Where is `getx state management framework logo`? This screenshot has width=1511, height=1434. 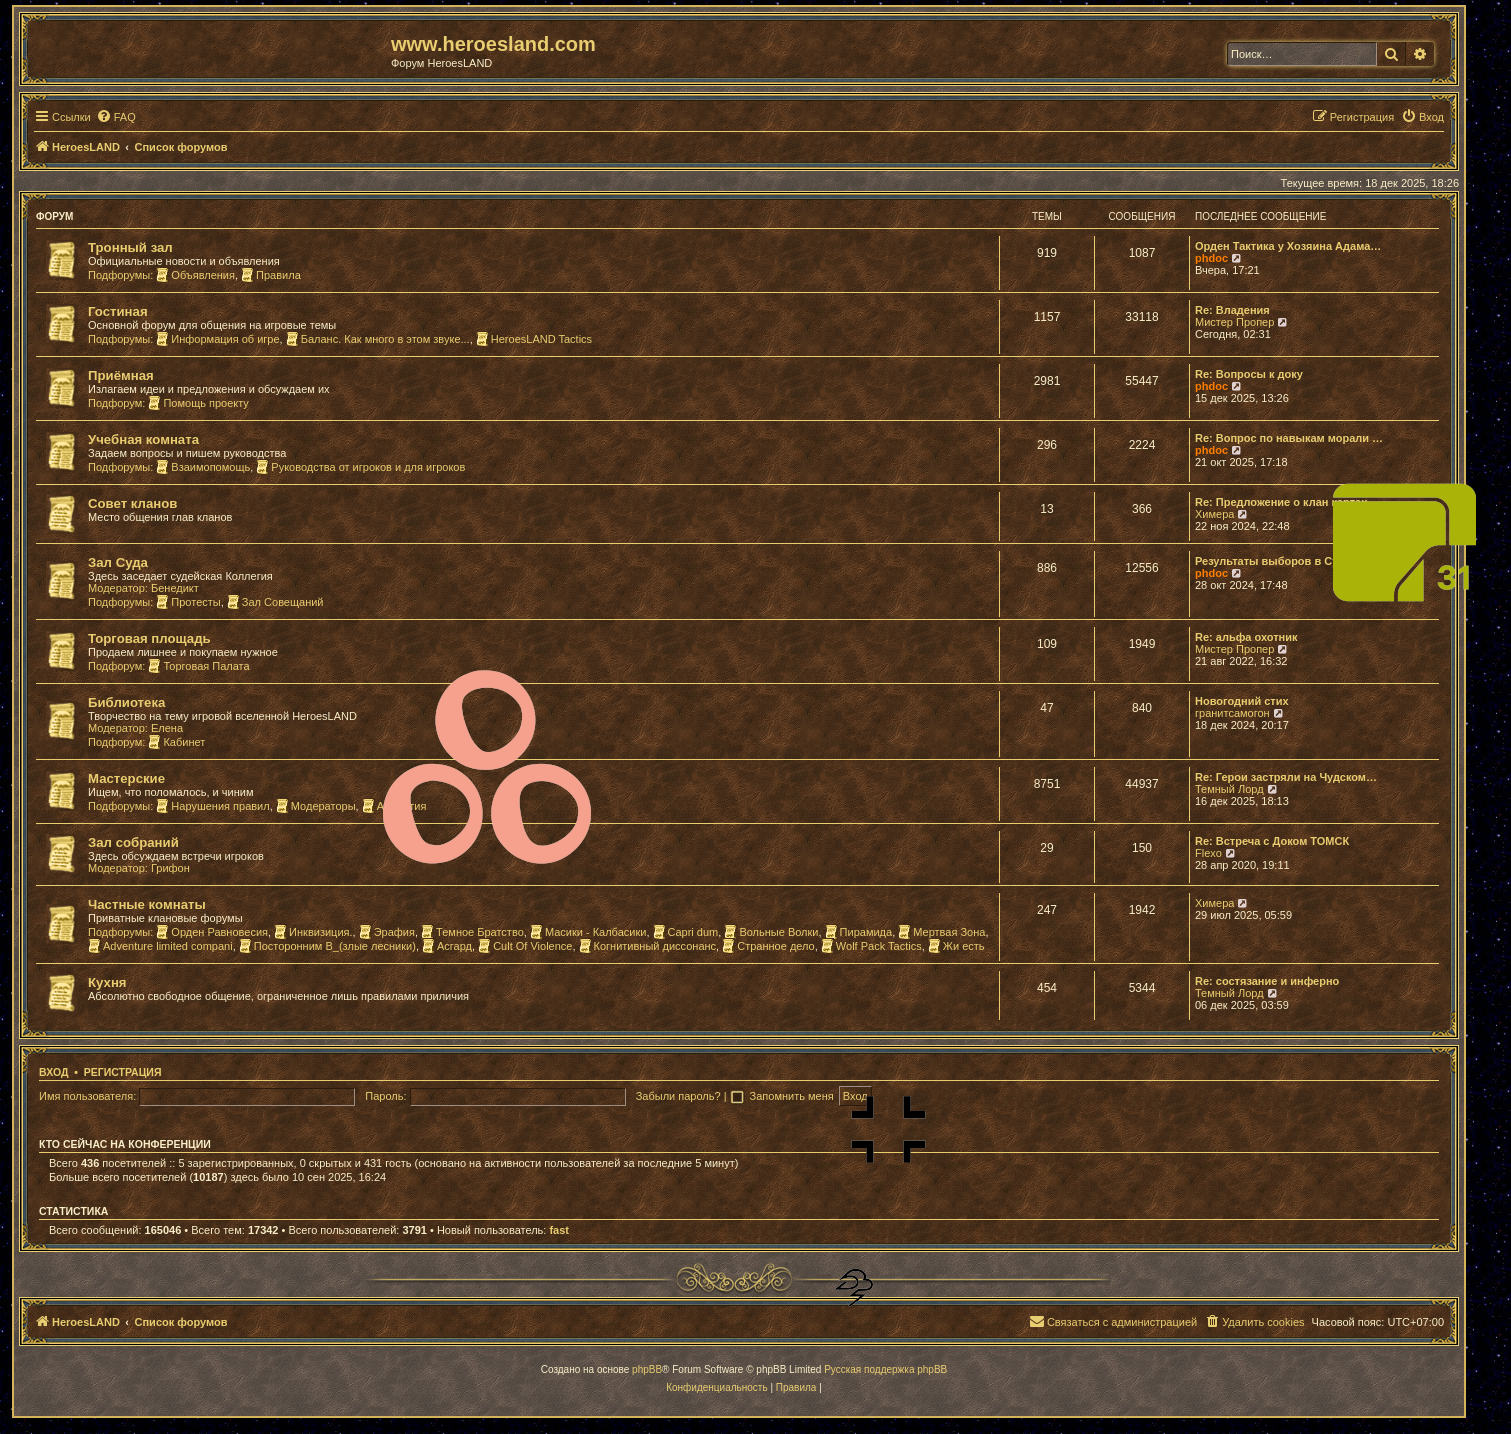
getx state management framework logo is located at coordinates (487, 767).